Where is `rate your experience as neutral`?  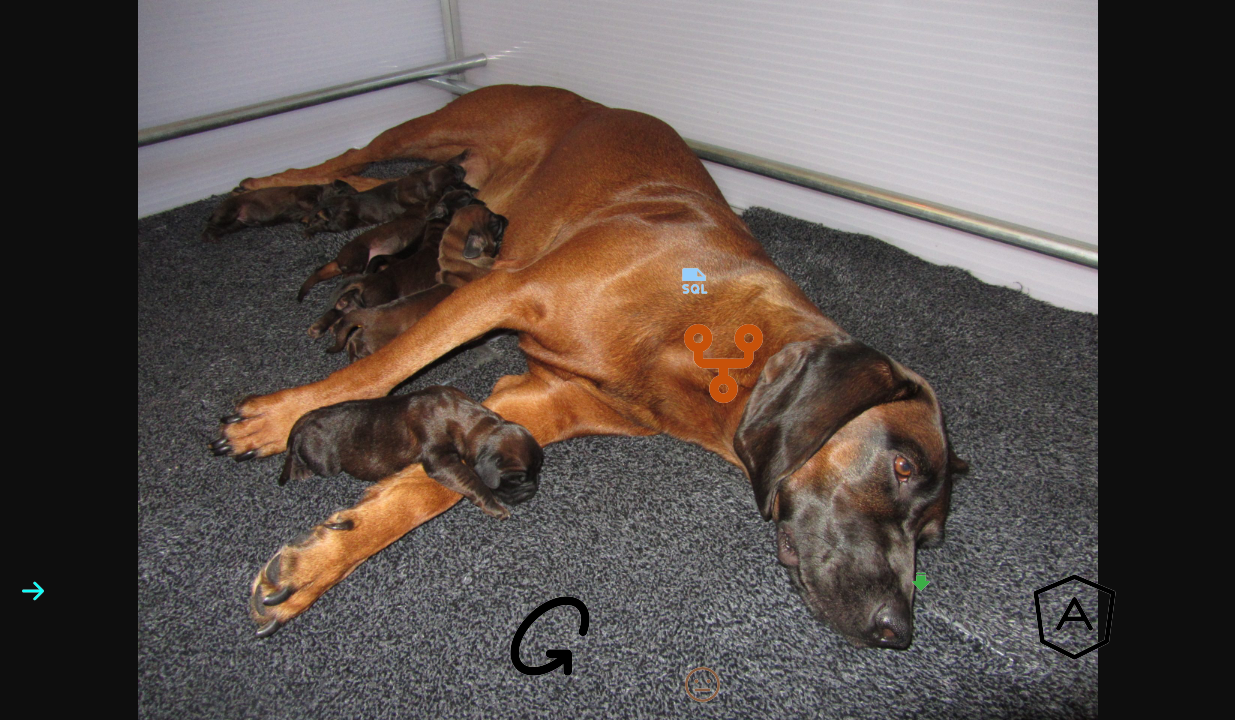 rate your experience as neutral is located at coordinates (702, 684).